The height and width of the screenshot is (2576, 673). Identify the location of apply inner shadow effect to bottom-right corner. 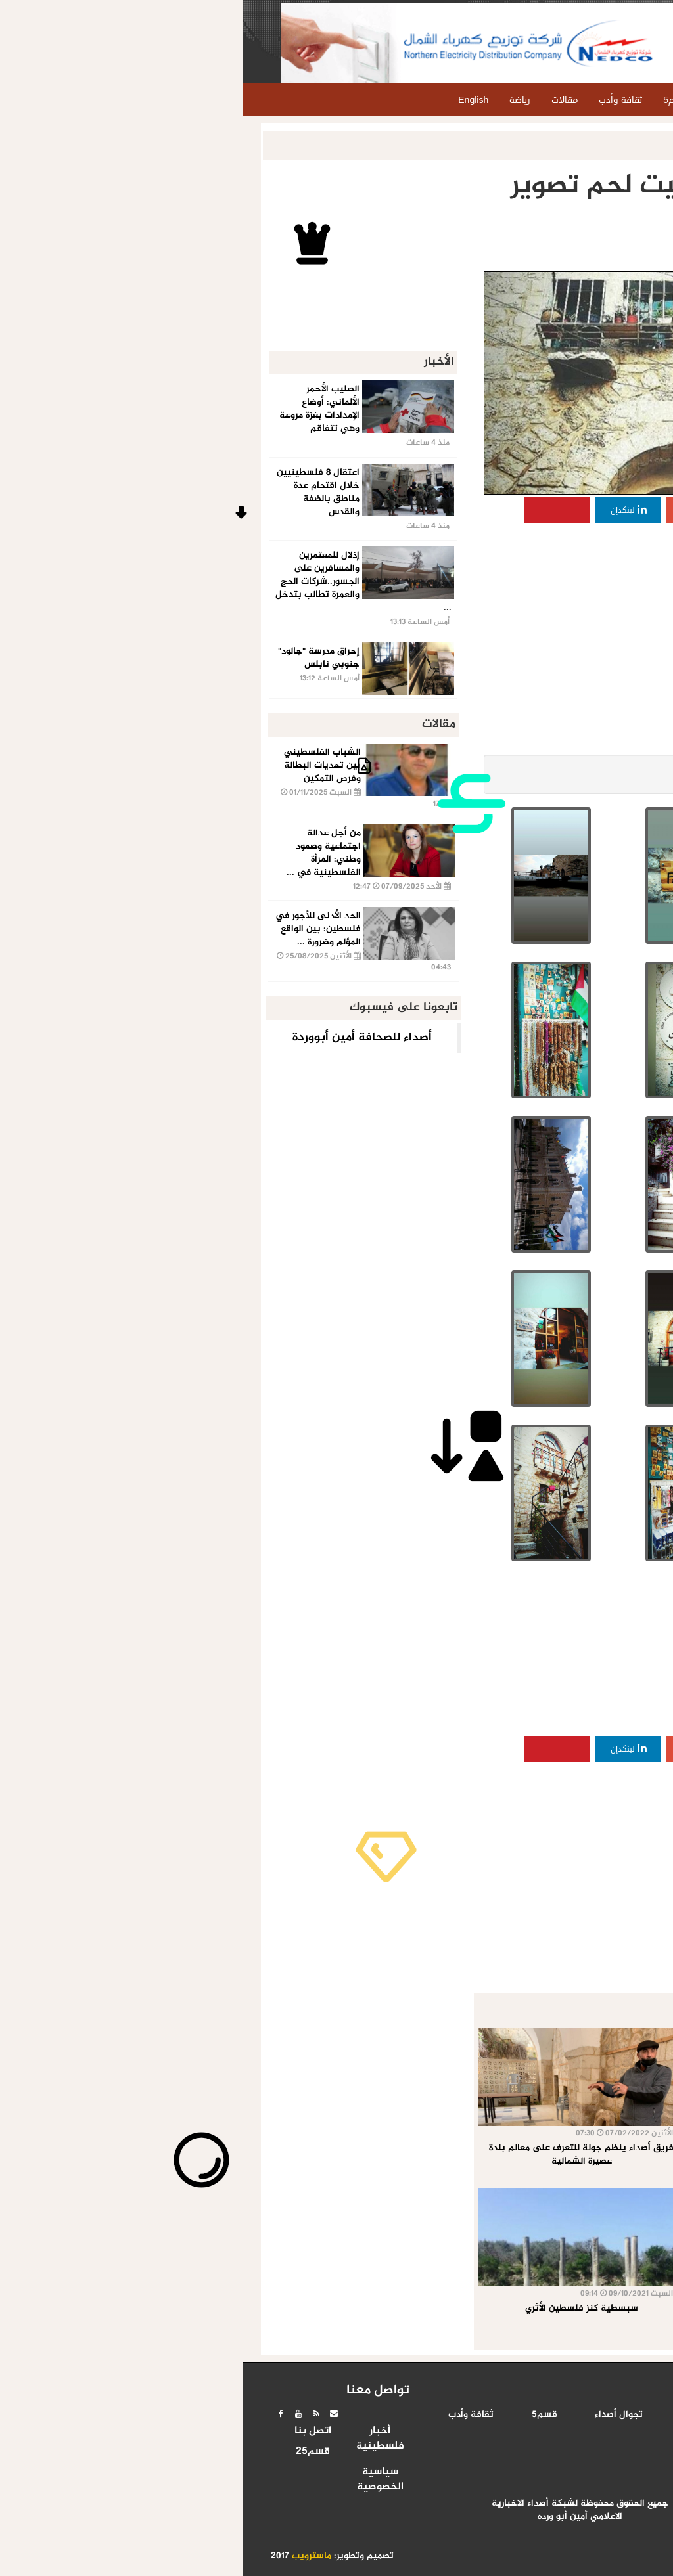
(201, 2160).